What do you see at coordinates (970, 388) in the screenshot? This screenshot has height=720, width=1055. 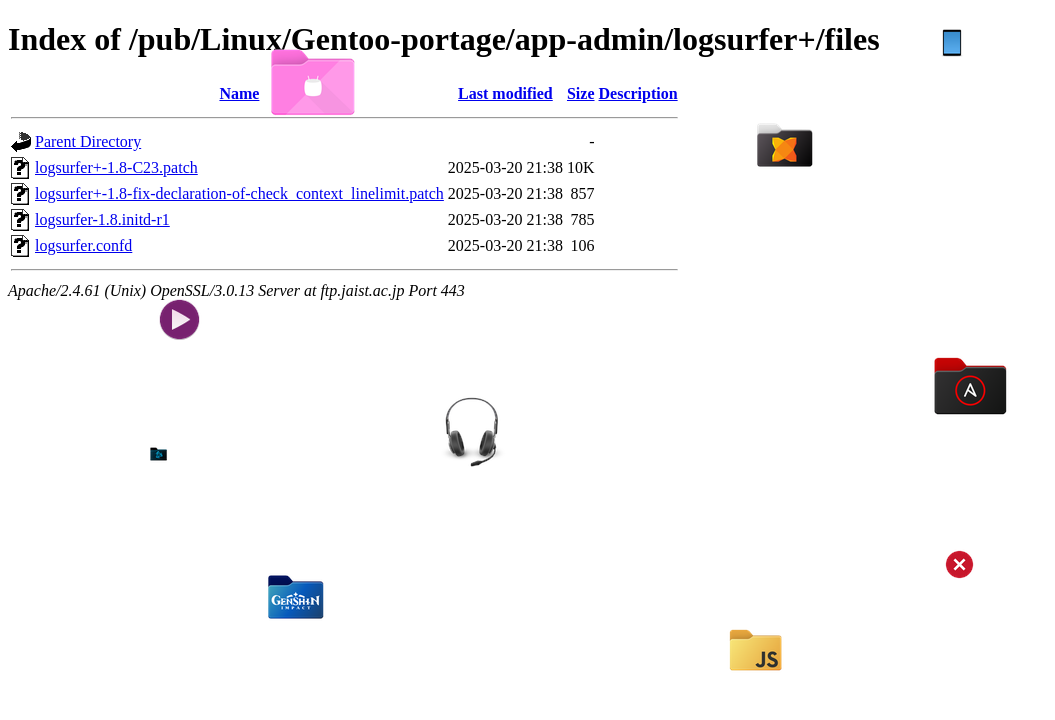 I see `folder containing ansible automation files` at bounding box center [970, 388].